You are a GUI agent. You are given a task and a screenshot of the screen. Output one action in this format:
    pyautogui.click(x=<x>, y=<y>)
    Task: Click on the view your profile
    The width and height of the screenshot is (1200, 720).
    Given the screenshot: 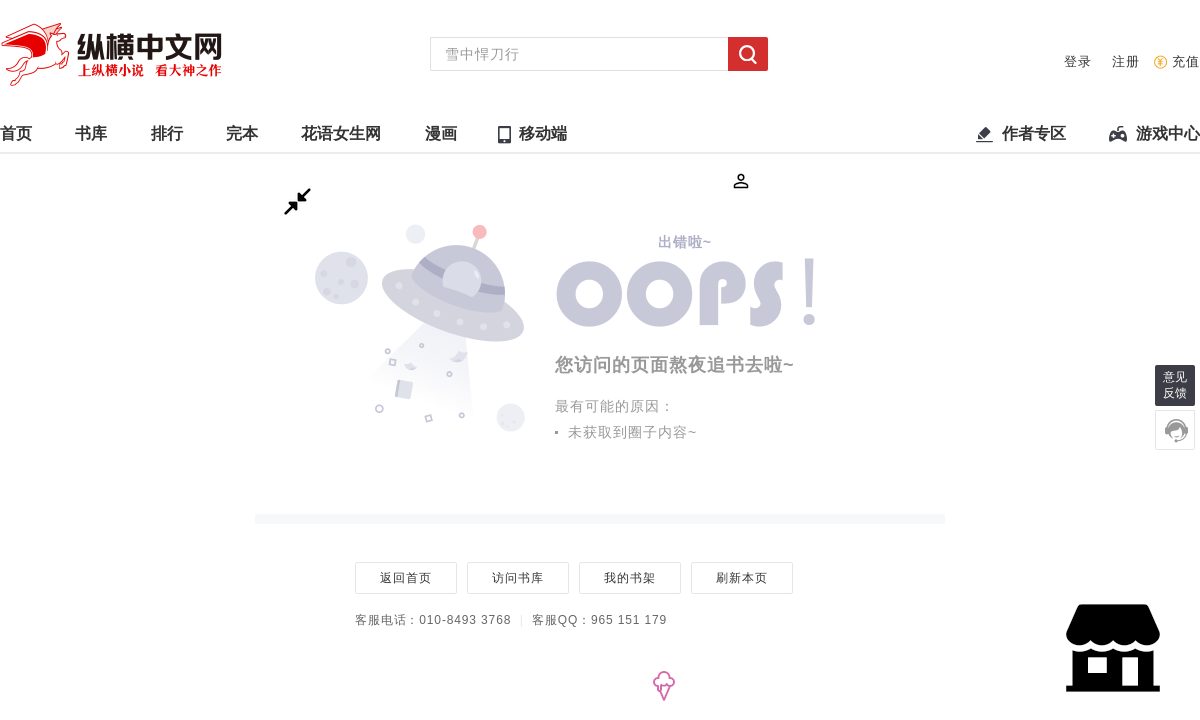 What is the action you would take?
    pyautogui.click(x=741, y=181)
    